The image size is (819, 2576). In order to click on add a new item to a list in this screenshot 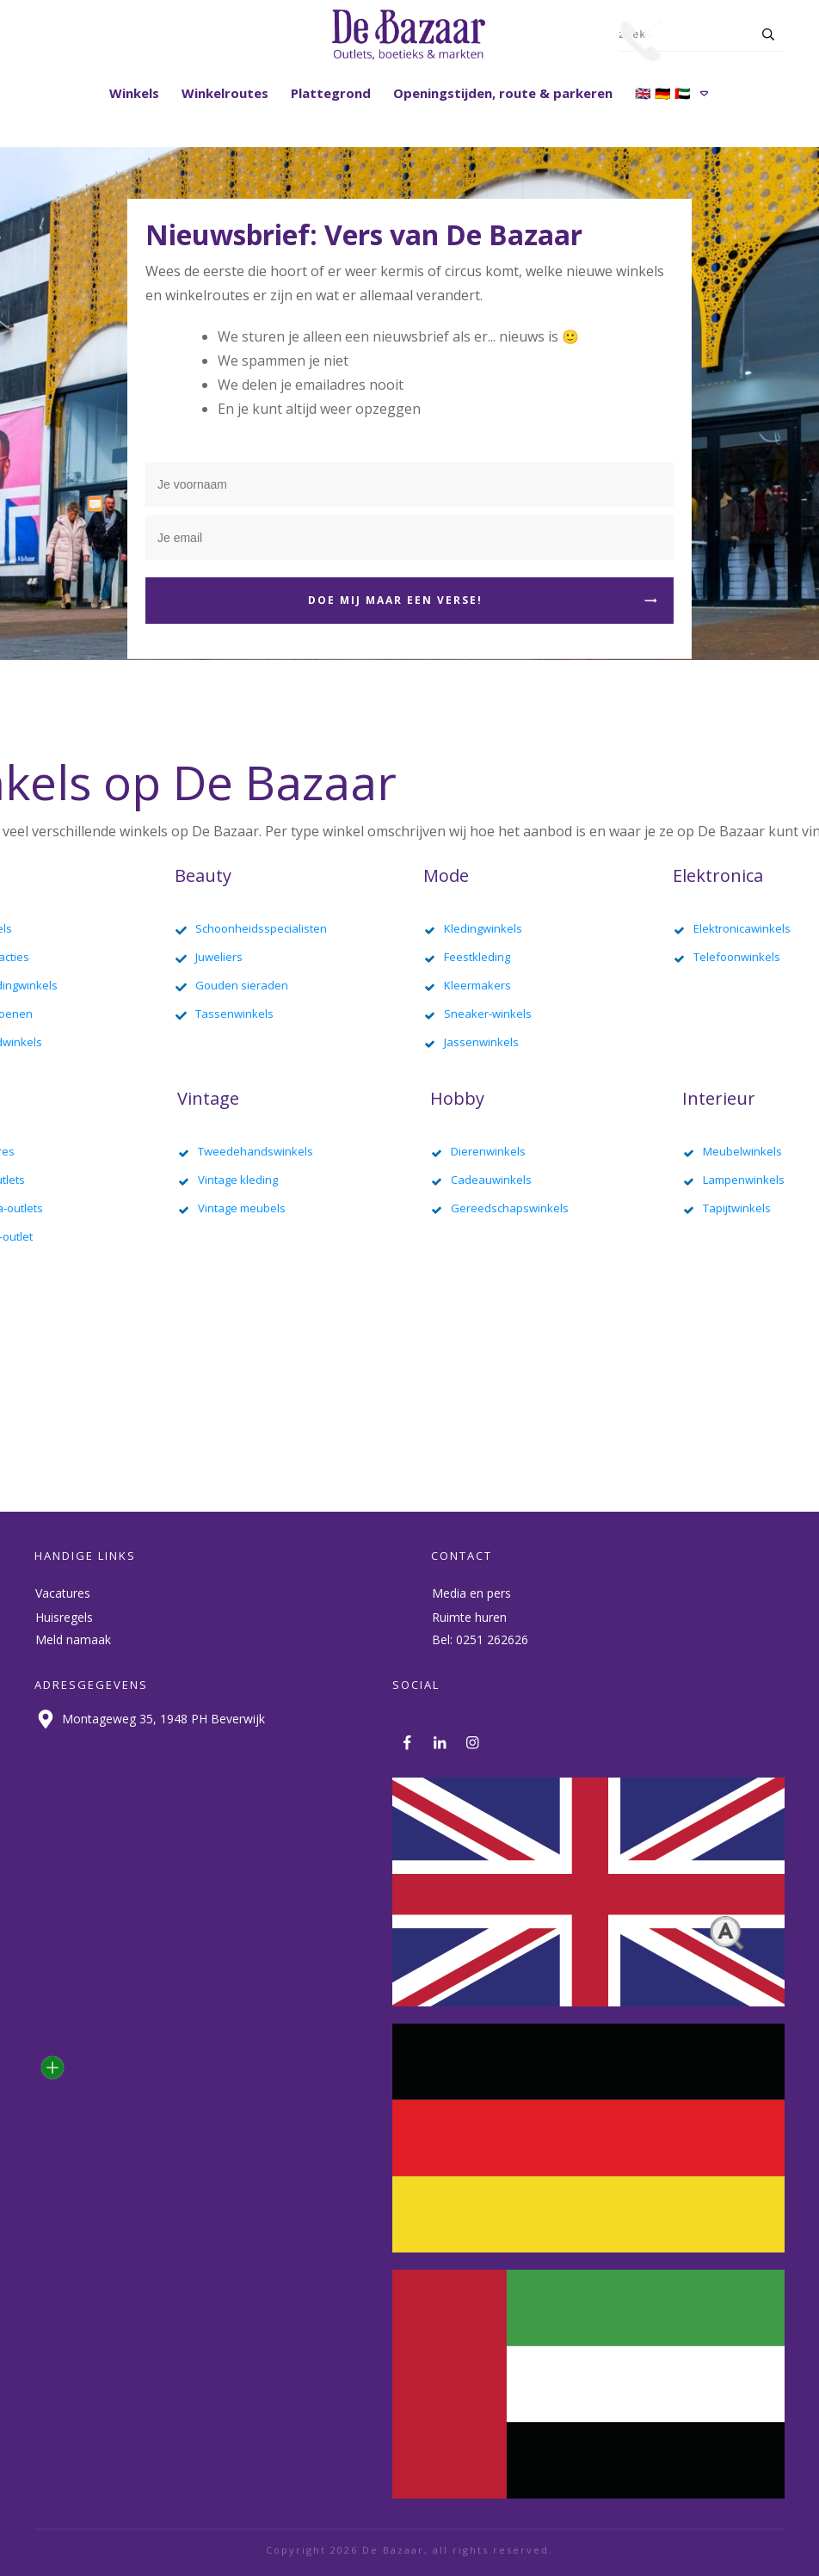, I will do `click(52, 2068)`.